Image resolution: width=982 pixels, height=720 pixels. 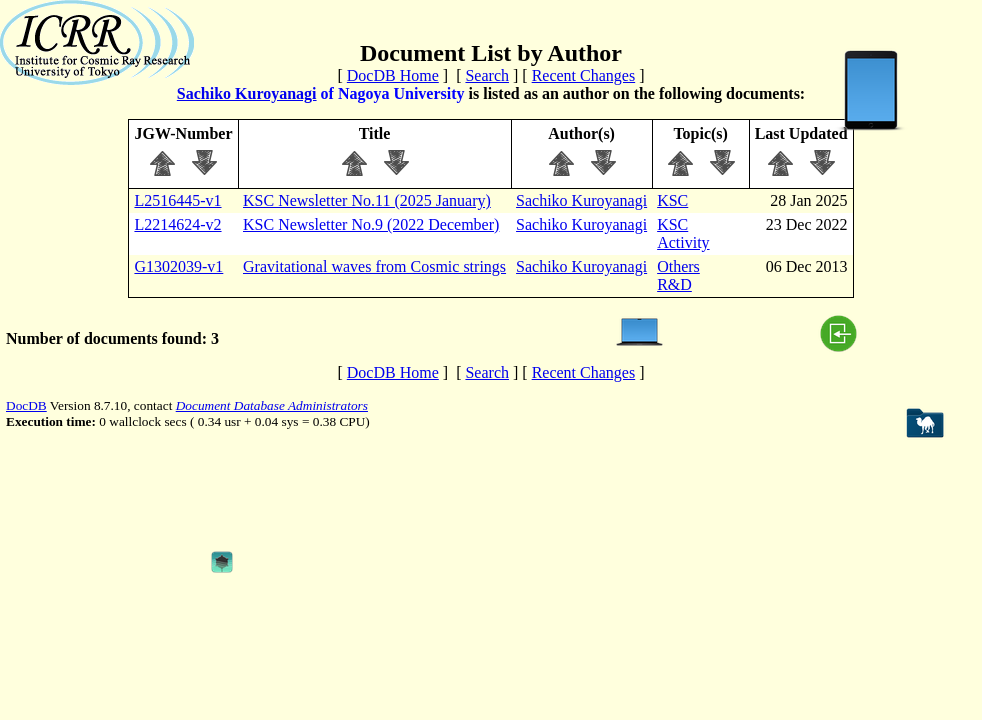 What do you see at coordinates (871, 83) in the screenshot?
I see `iPad Mini 3 device icon in system settings` at bounding box center [871, 83].